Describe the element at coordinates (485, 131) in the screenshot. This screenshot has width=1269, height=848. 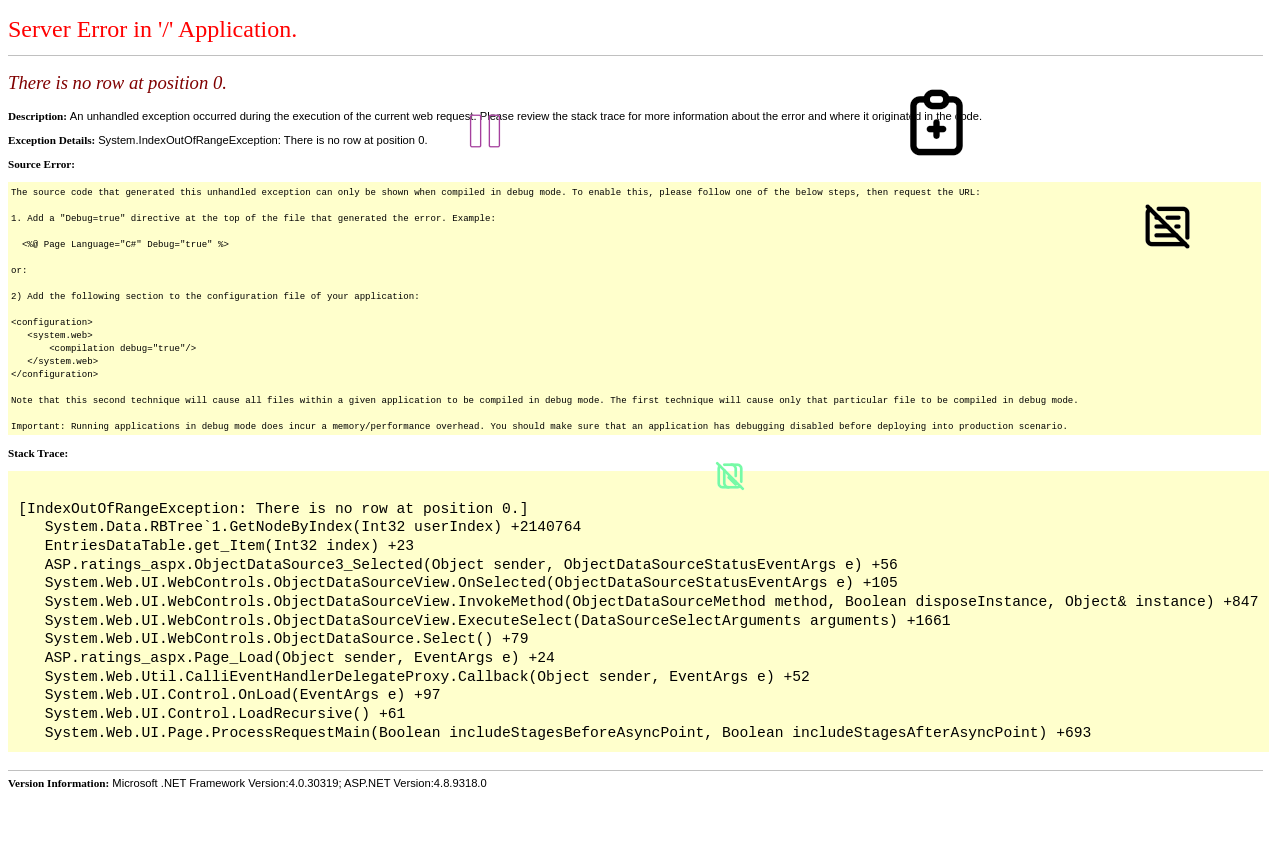
I see `pause media playback` at that location.